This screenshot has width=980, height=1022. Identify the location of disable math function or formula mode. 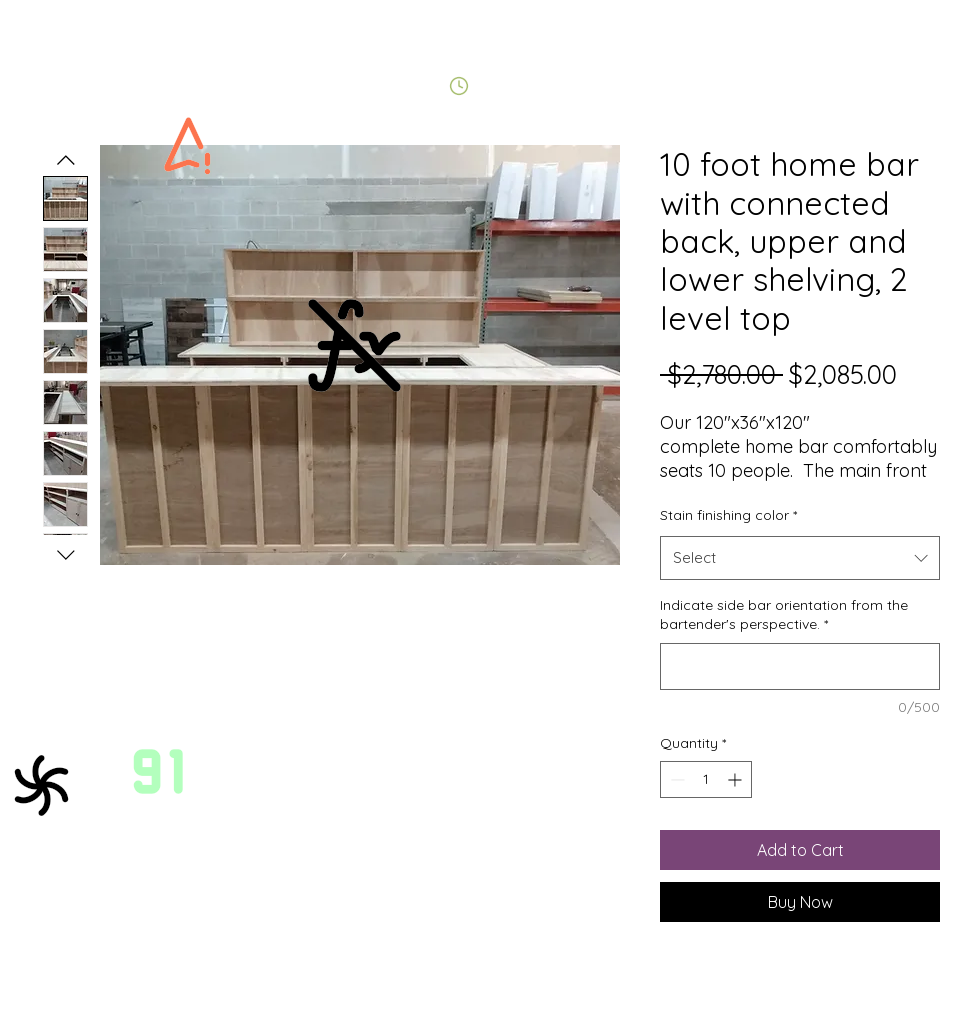
(354, 345).